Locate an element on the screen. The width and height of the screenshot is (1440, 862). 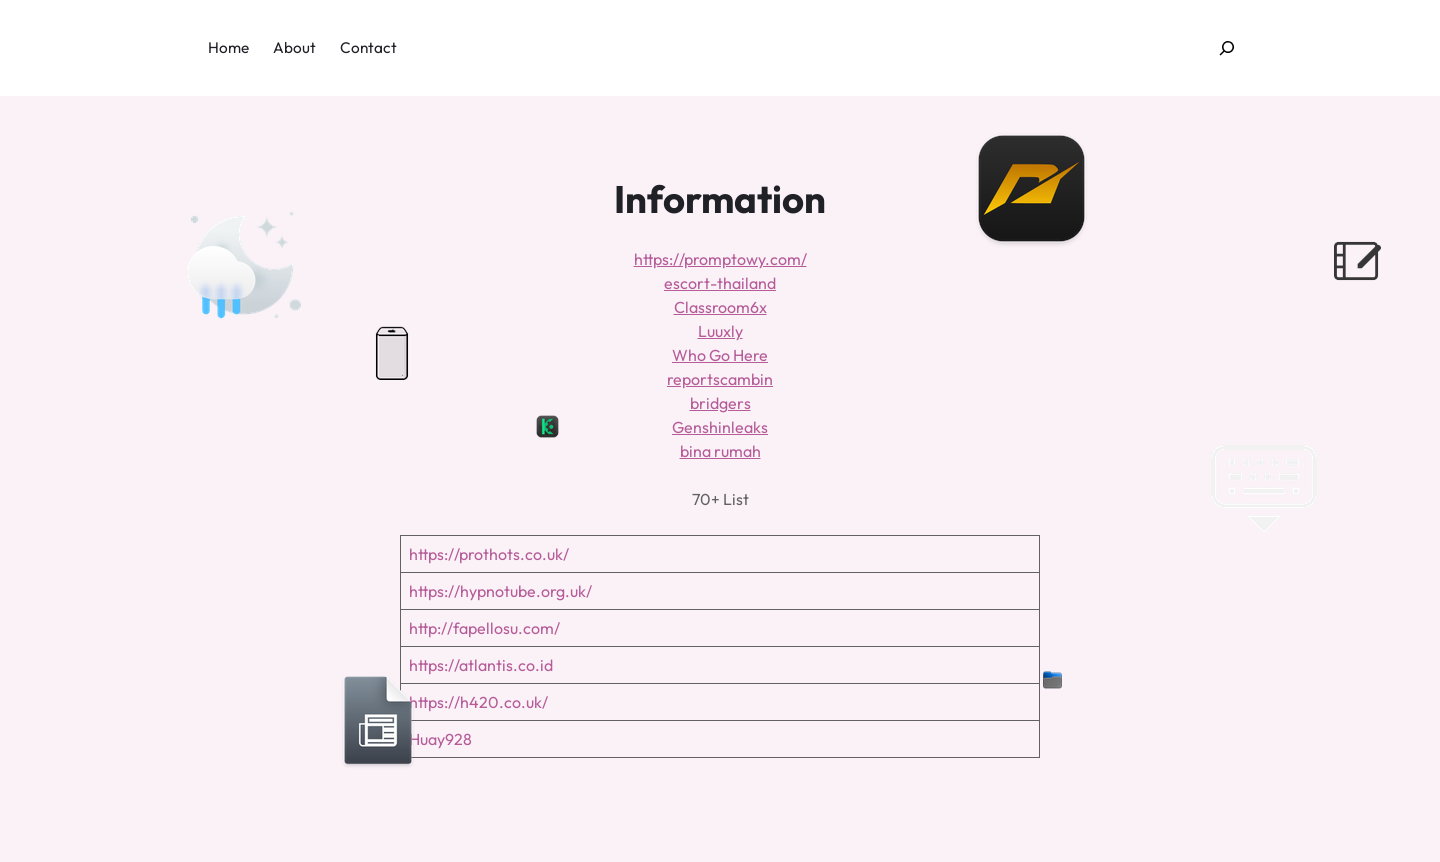
hide the virtual keyboard is located at coordinates (1264, 489).